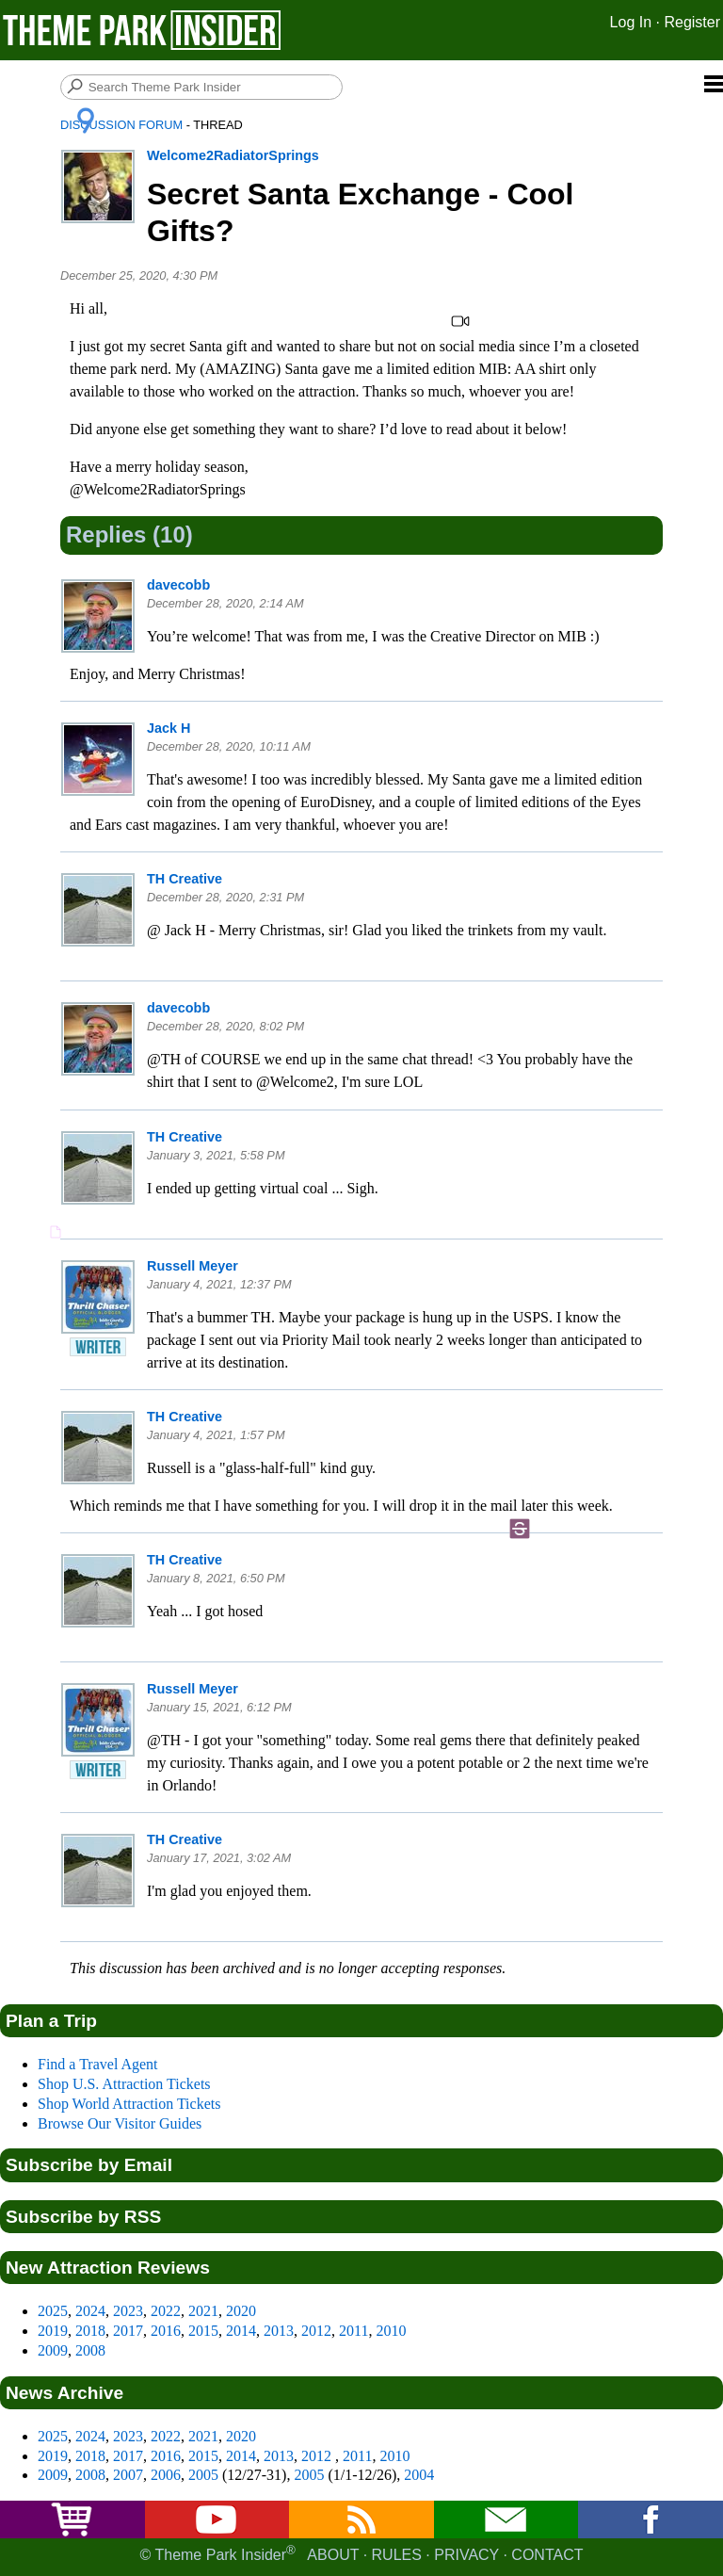 The height and width of the screenshot is (2576, 723). Describe the element at coordinates (86, 121) in the screenshot. I see `indicates the number nine in a list or sequence` at that location.